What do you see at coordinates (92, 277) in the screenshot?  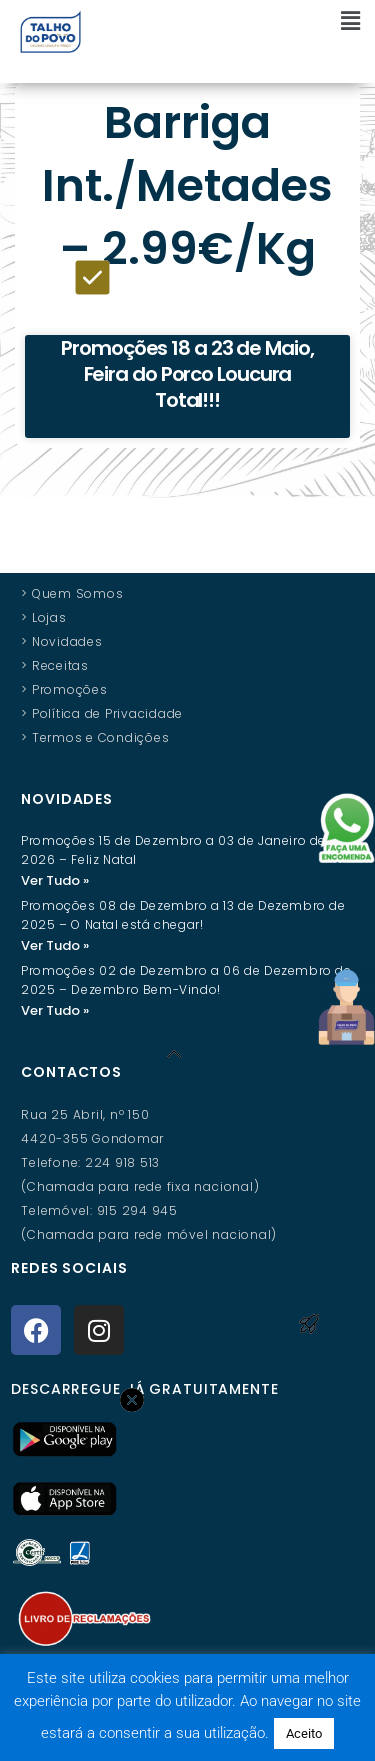 I see `a selected or checked item` at bounding box center [92, 277].